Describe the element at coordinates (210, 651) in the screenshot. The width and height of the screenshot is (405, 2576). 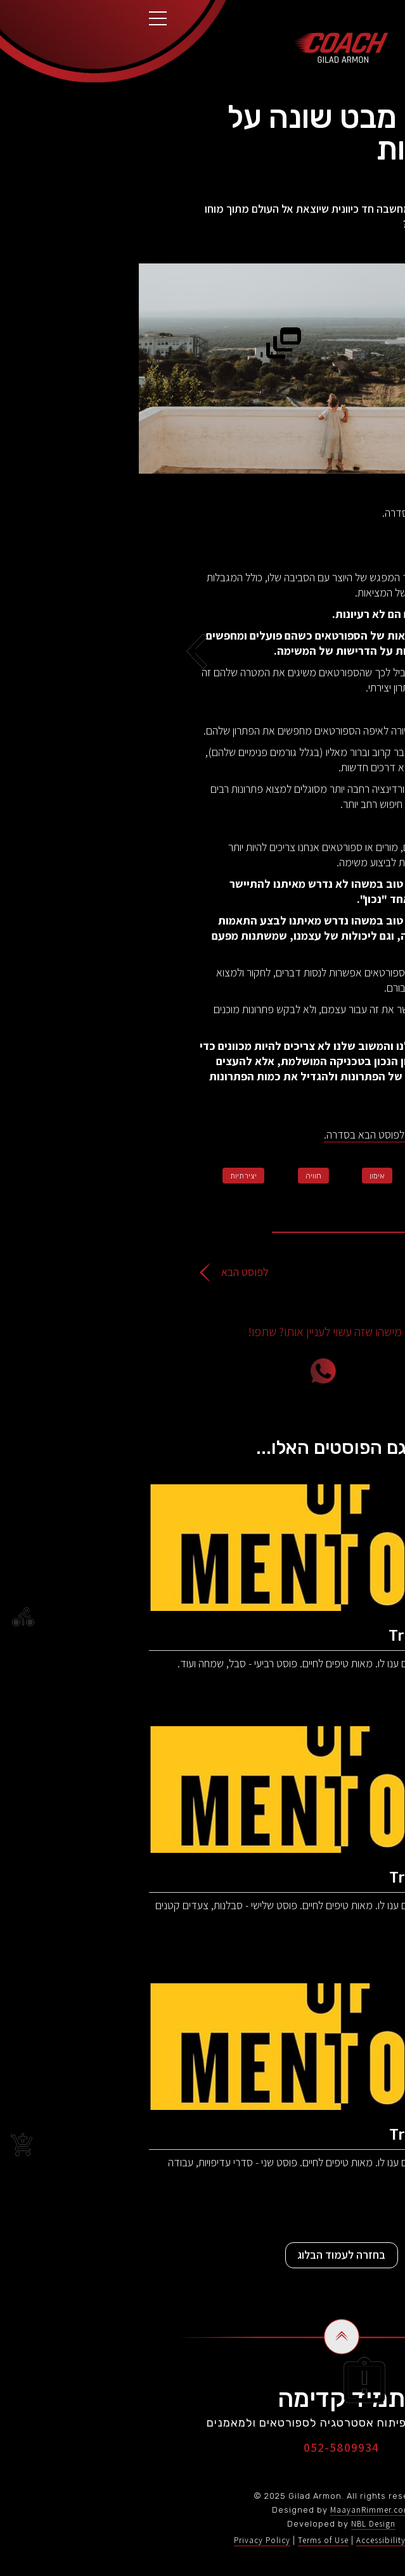
I see `navigate back or return to previous screen` at that location.